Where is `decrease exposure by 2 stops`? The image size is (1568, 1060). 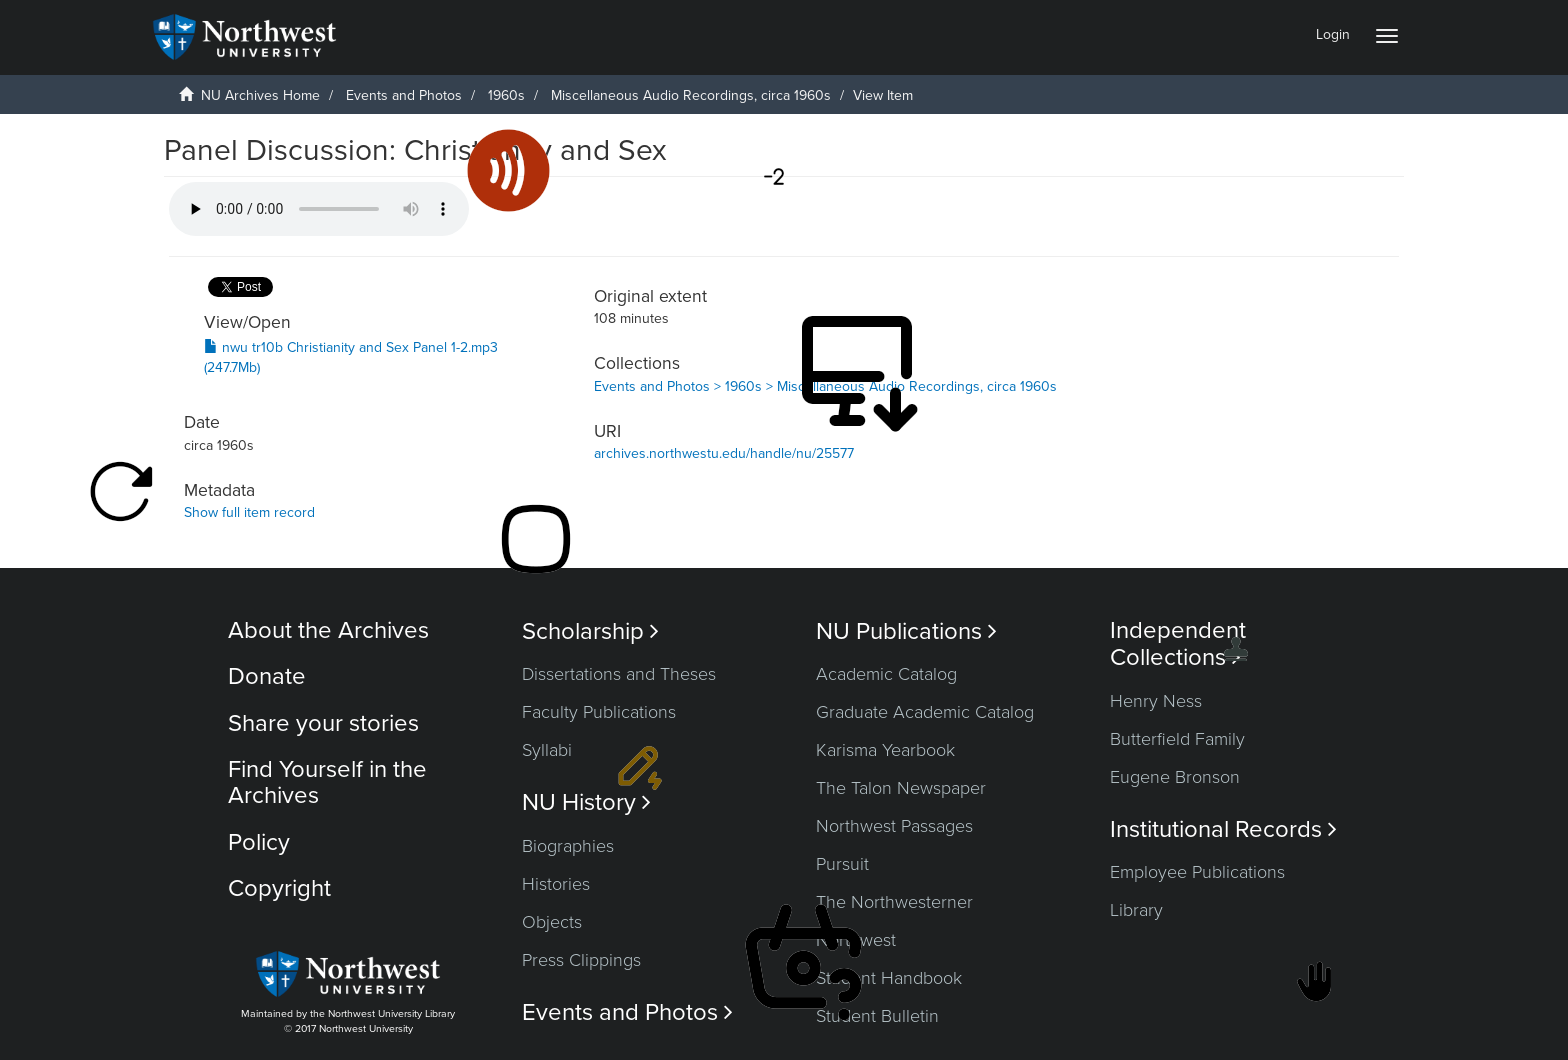
decrease exposure by 2 stops is located at coordinates (774, 176).